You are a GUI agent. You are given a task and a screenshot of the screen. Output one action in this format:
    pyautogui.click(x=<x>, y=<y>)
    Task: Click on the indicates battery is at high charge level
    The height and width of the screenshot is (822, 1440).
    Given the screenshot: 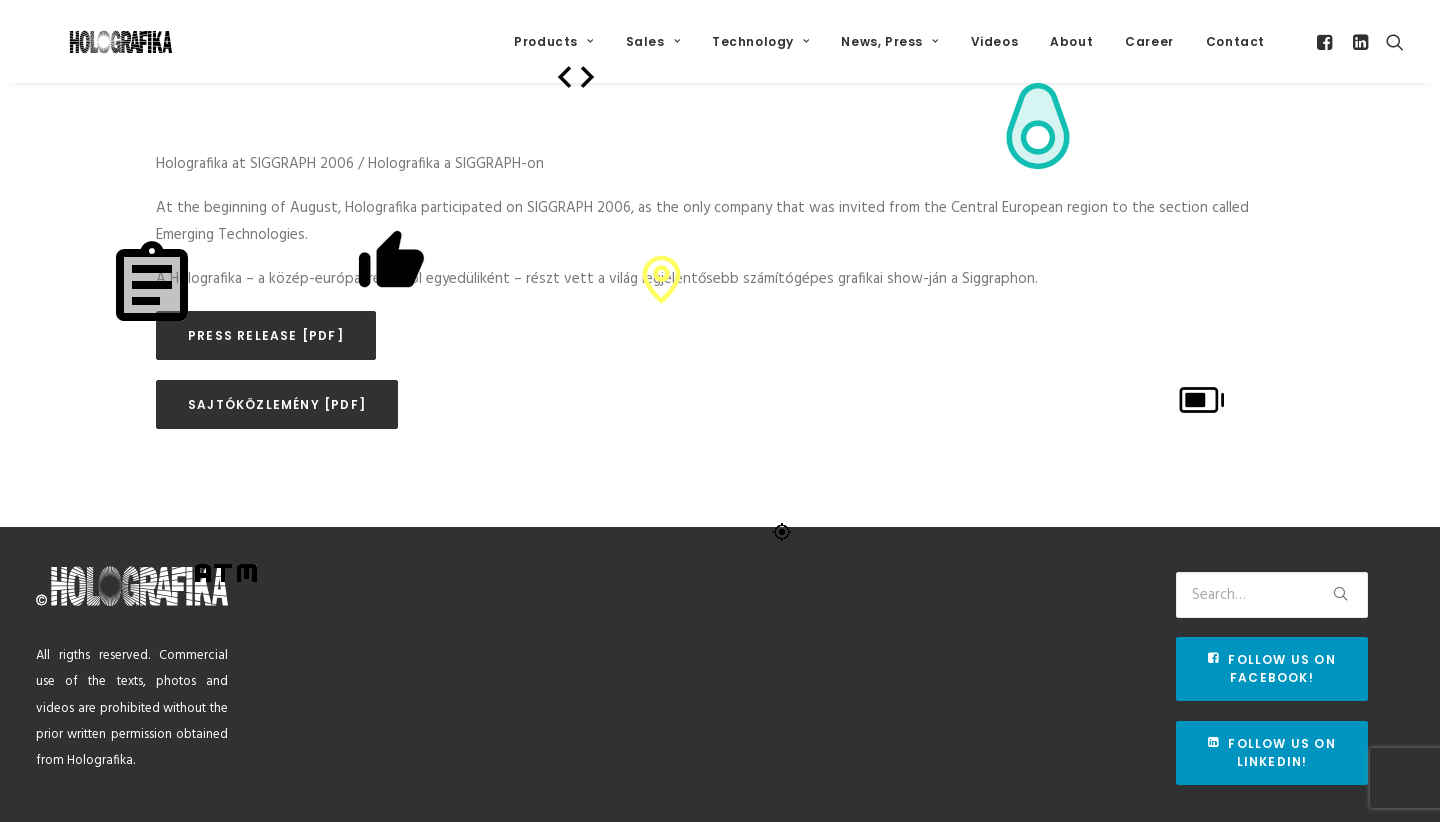 What is the action you would take?
    pyautogui.click(x=1201, y=400)
    